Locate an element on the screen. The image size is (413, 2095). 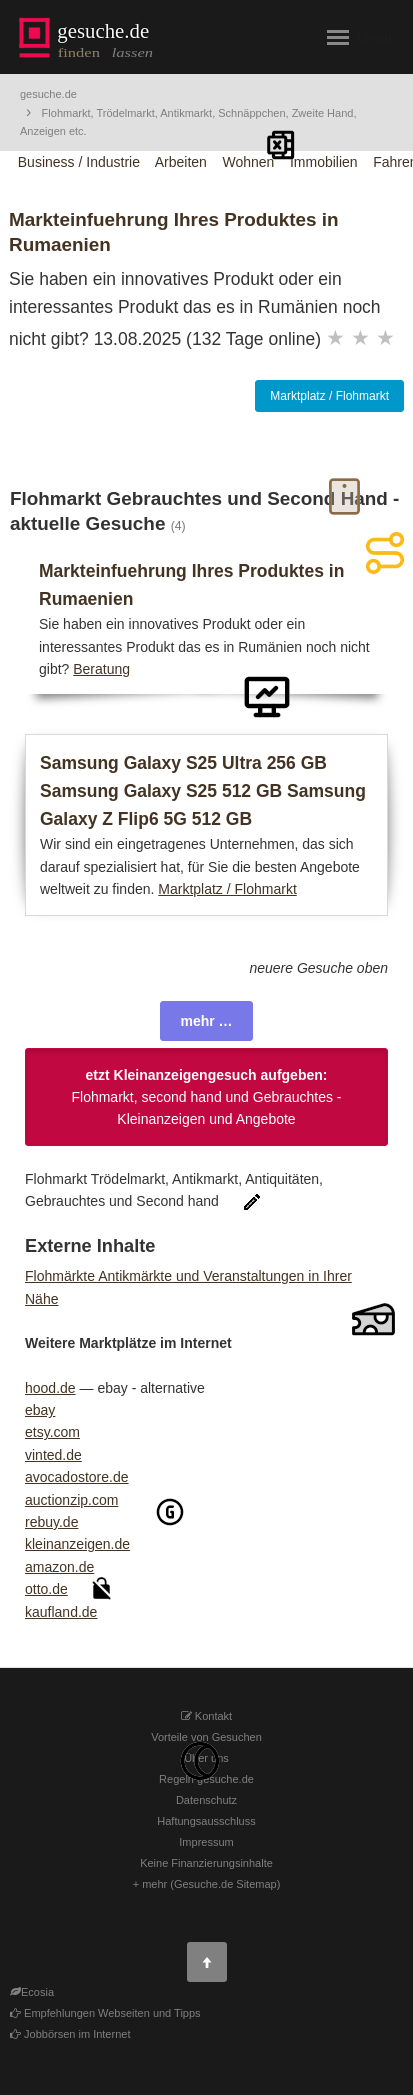
view directions or navigation route is located at coordinates (385, 553).